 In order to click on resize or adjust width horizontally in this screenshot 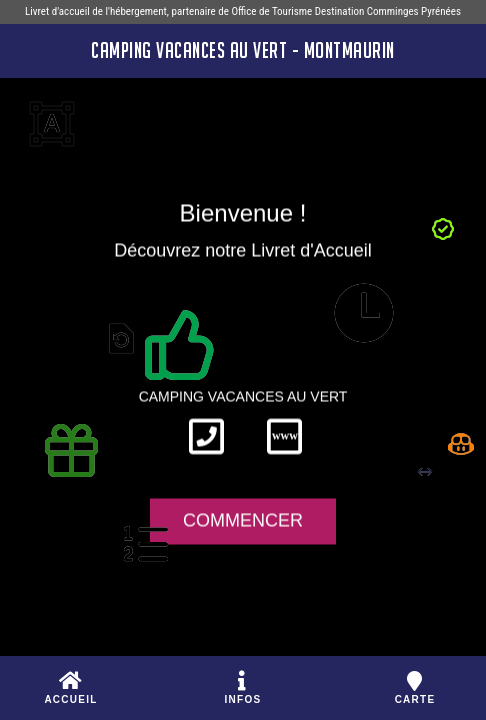, I will do `click(425, 472)`.